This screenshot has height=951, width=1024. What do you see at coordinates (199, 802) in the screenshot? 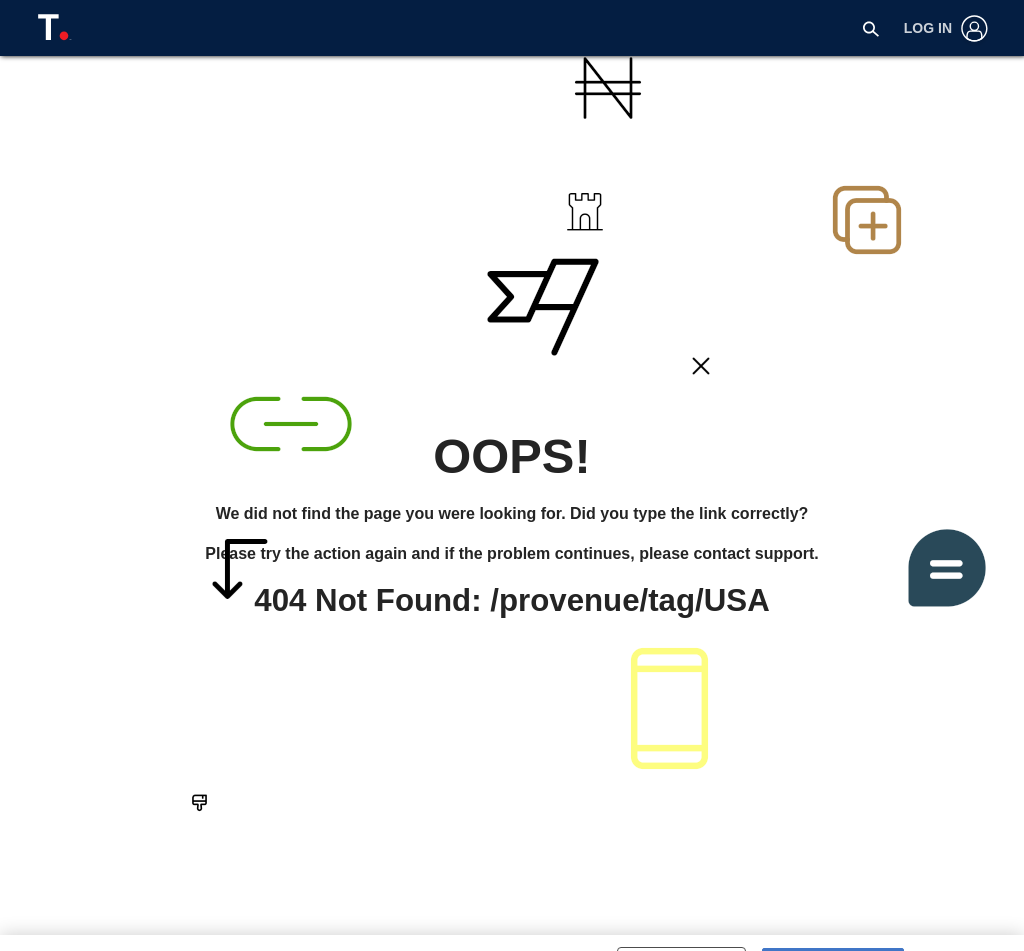
I see `access painting or drawing tools` at bounding box center [199, 802].